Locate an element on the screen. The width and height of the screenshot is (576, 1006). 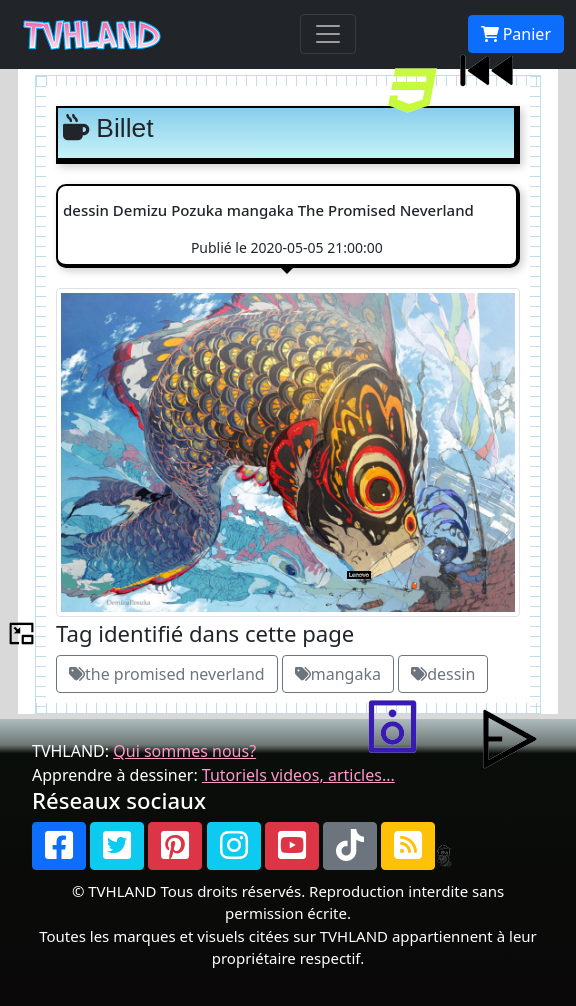
skip to the beginning of the track is located at coordinates (486, 70).